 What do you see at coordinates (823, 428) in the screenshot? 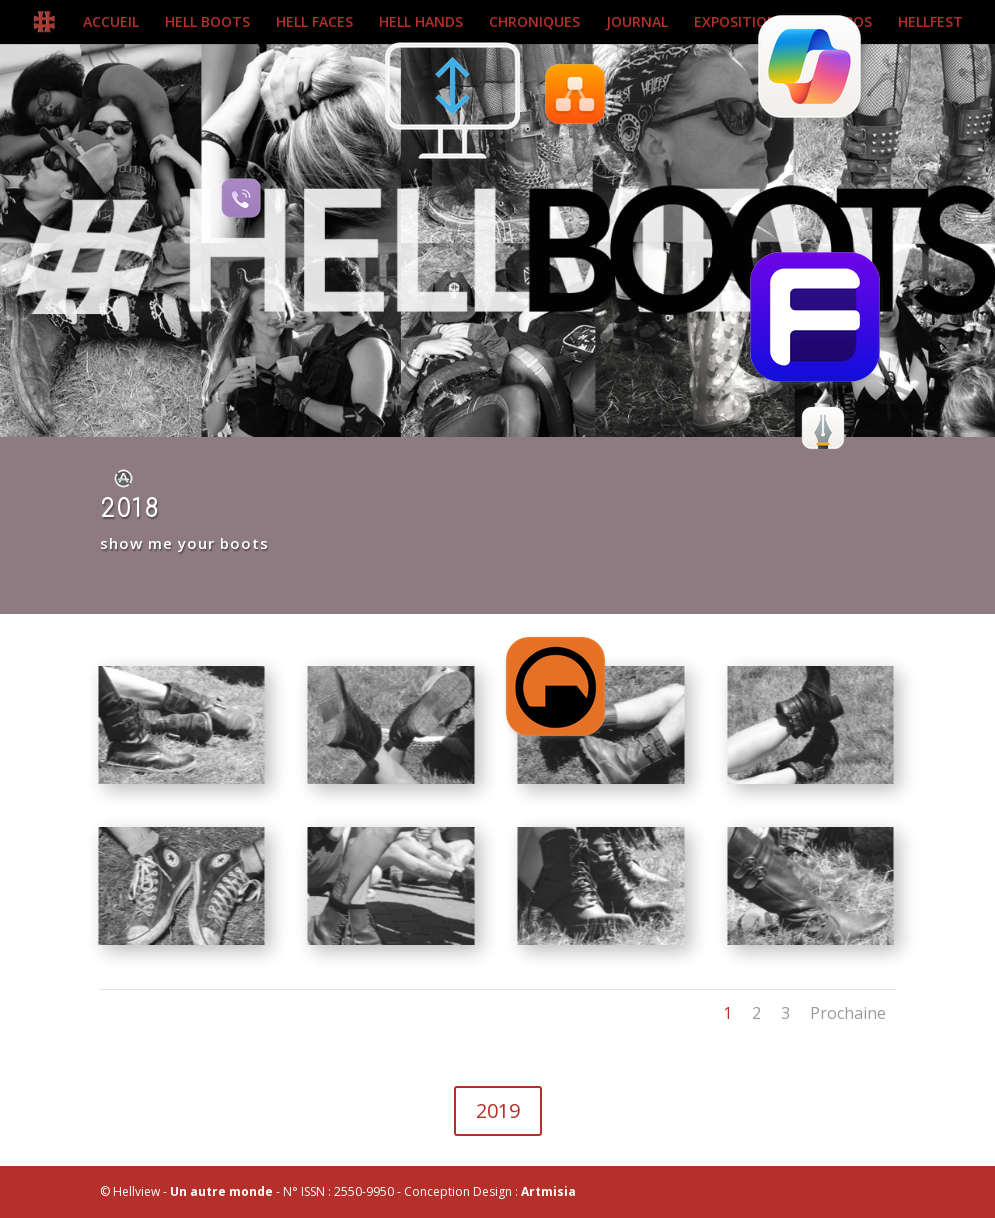
I see `open words document editor` at bounding box center [823, 428].